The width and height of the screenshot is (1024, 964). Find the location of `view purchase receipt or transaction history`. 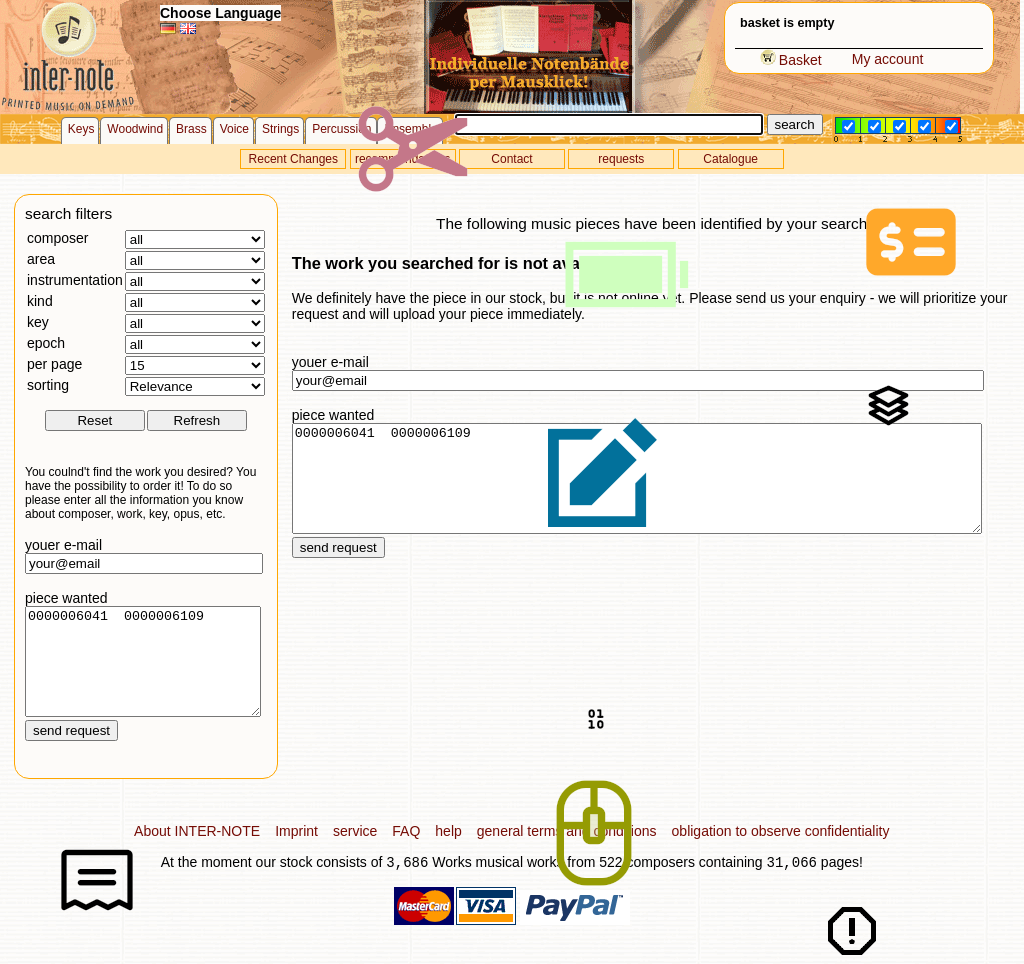

view purchase receipt or transaction history is located at coordinates (97, 880).